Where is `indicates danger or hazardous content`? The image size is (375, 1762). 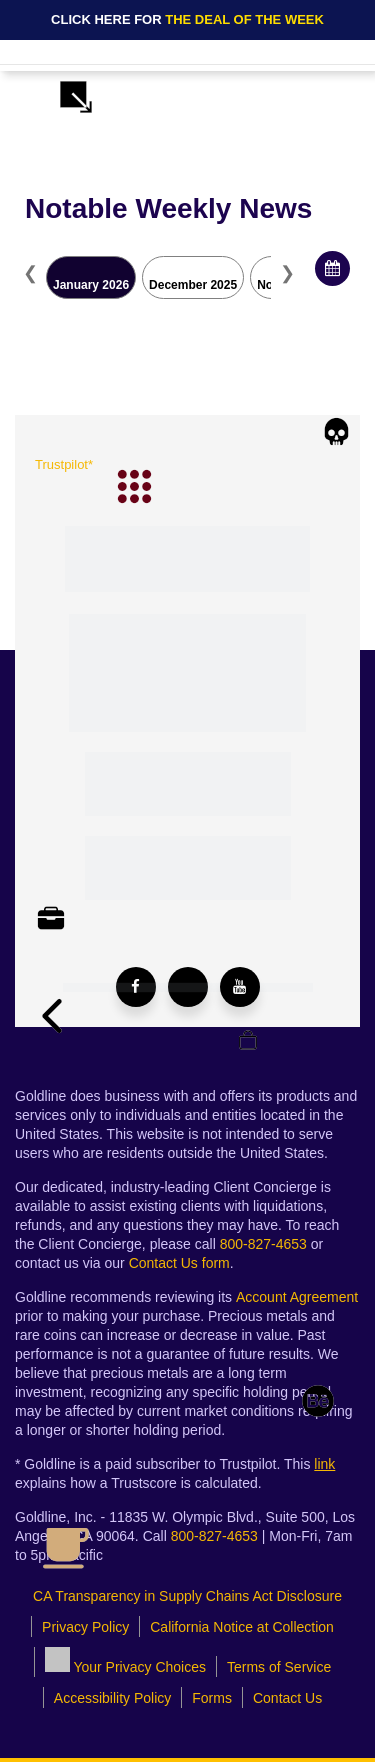
indicates danger or hazardous content is located at coordinates (336, 431).